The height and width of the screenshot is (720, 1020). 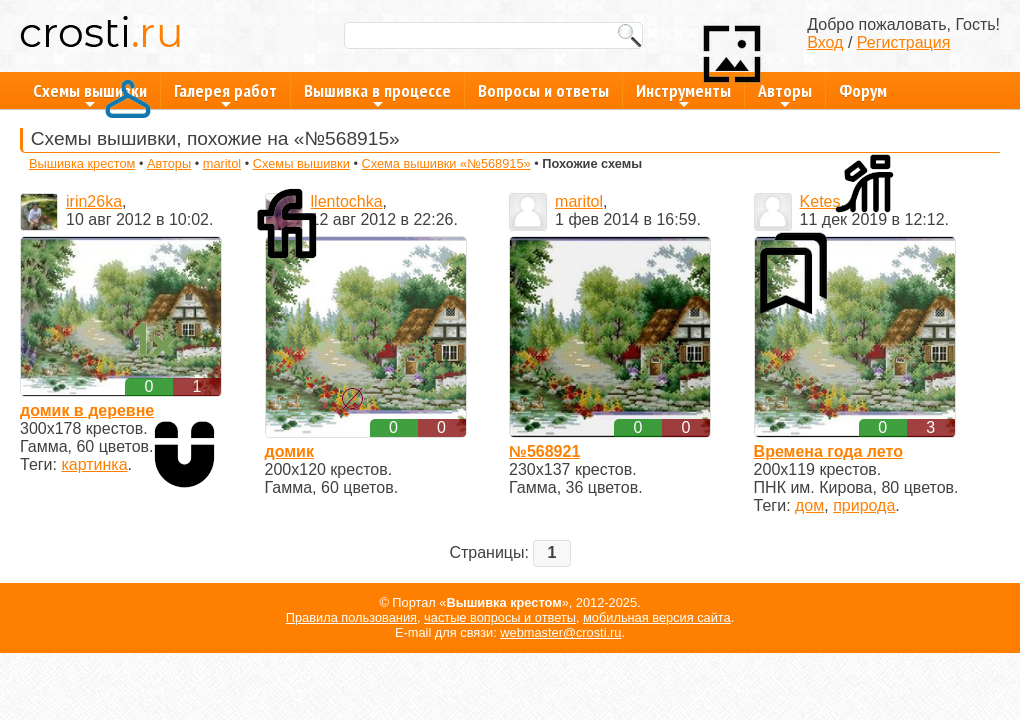 What do you see at coordinates (128, 100) in the screenshot?
I see `access your wardrobe or closet` at bounding box center [128, 100].